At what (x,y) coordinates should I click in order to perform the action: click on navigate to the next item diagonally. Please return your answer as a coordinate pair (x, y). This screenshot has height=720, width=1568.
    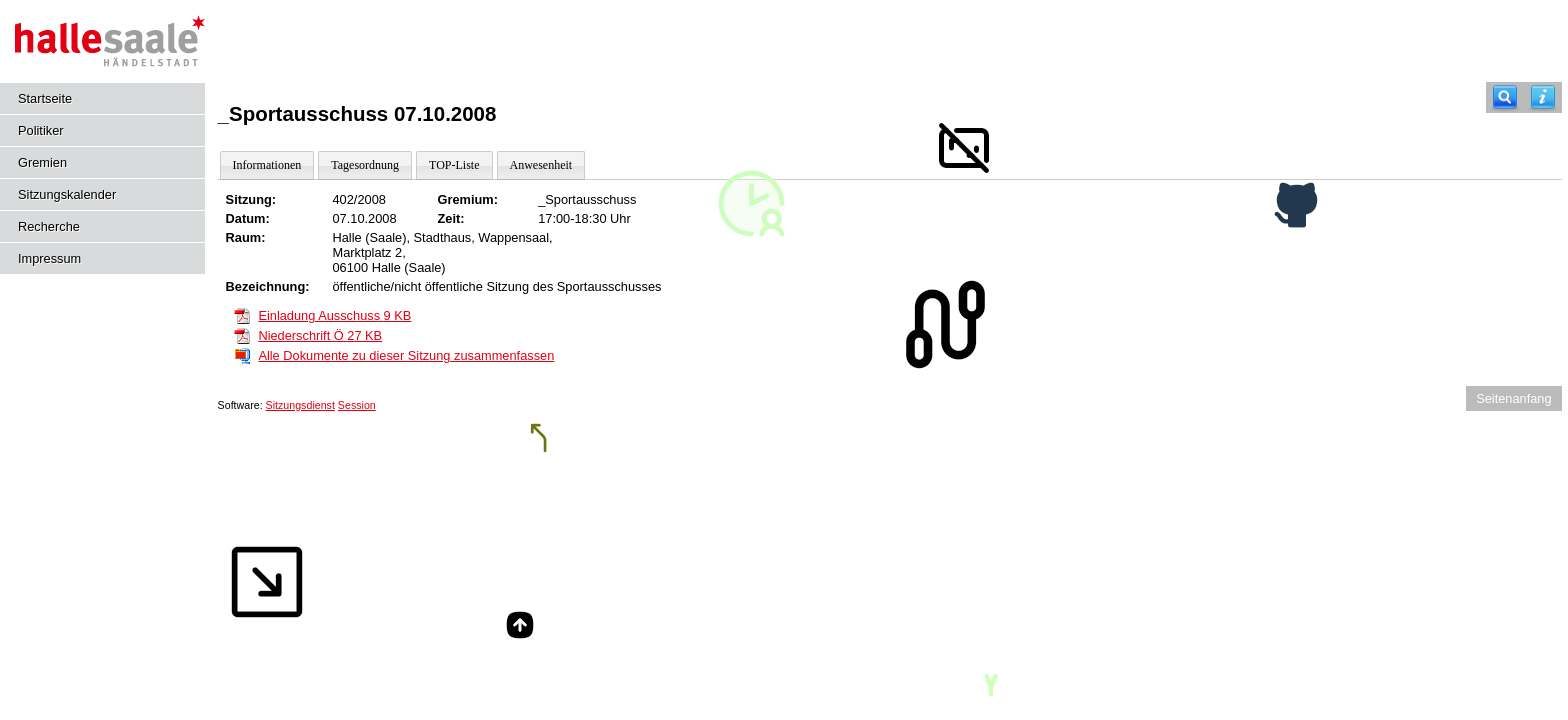
    Looking at the image, I should click on (267, 582).